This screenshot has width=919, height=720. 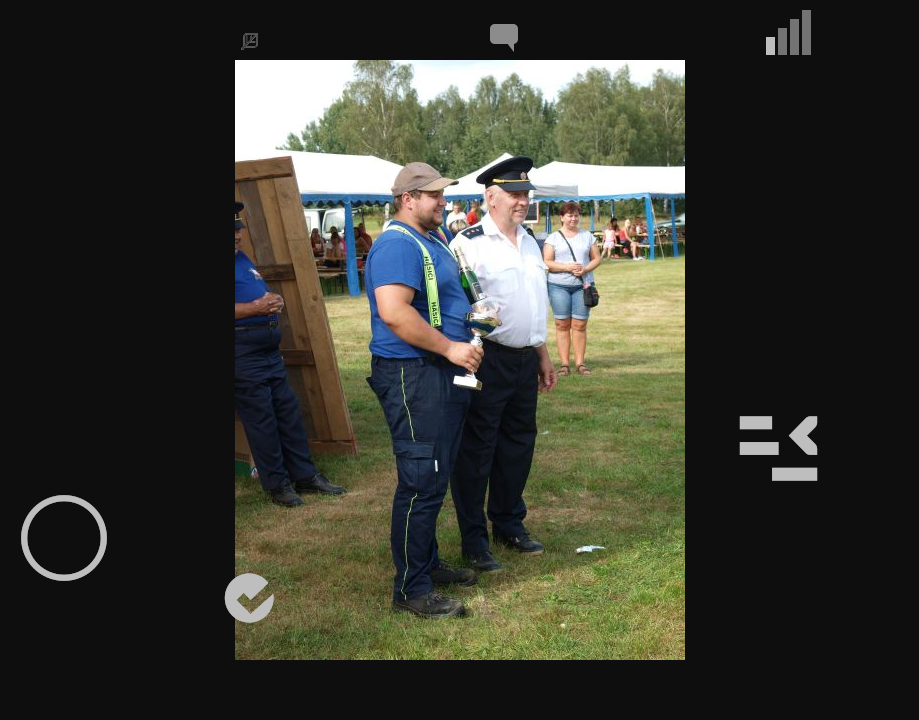 What do you see at coordinates (504, 38) in the screenshot?
I see `indicates user is available to chat` at bounding box center [504, 38].